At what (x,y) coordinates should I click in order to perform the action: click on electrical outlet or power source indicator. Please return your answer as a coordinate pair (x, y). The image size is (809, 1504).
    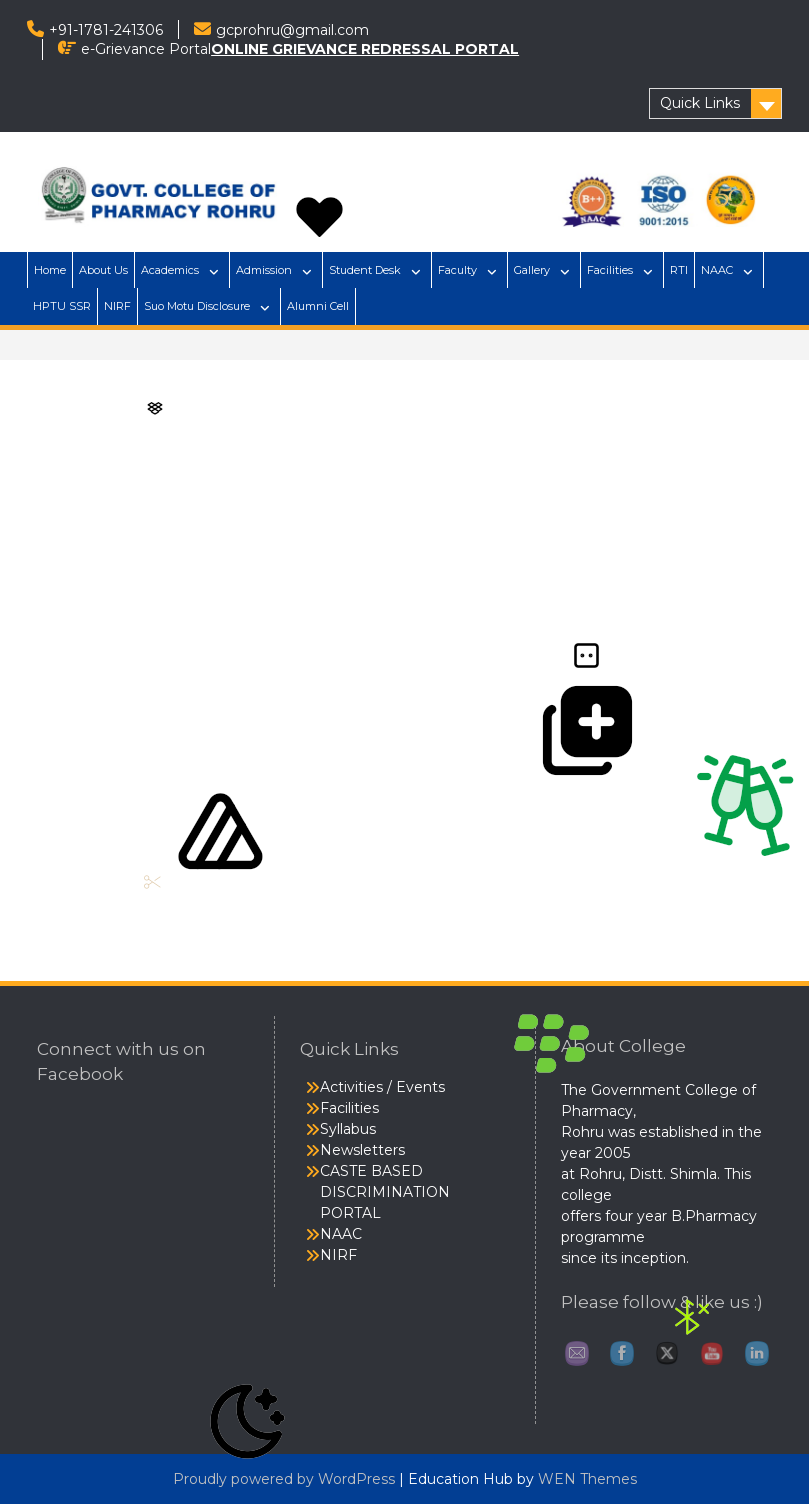
    Looking at the image, I should click on (586, 655).